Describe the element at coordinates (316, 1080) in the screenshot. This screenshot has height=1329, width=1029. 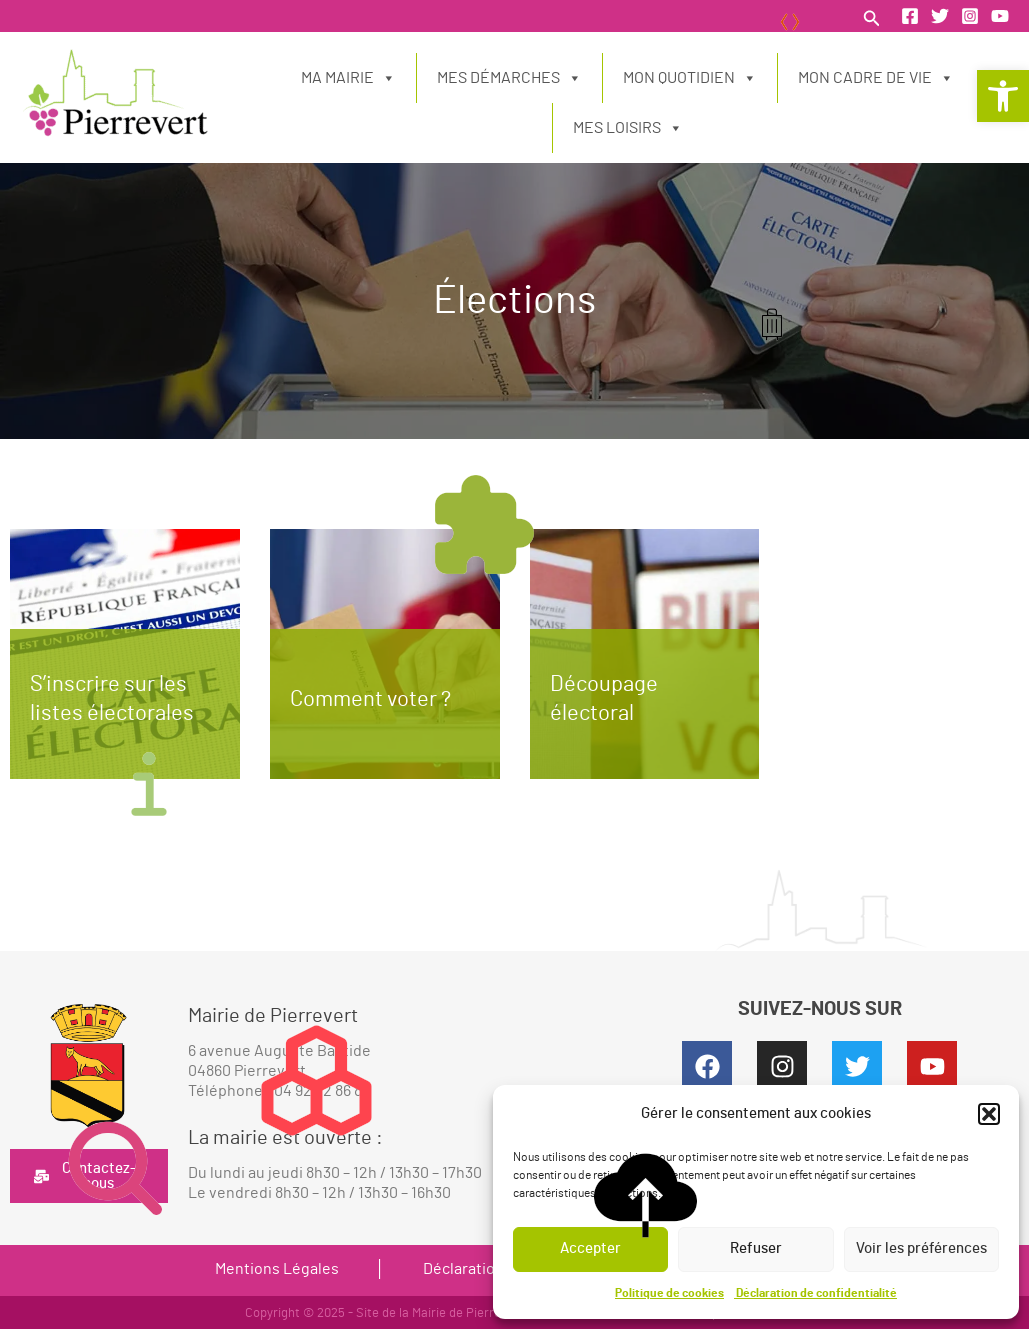
I see `view modular components or building blocks` at that location.